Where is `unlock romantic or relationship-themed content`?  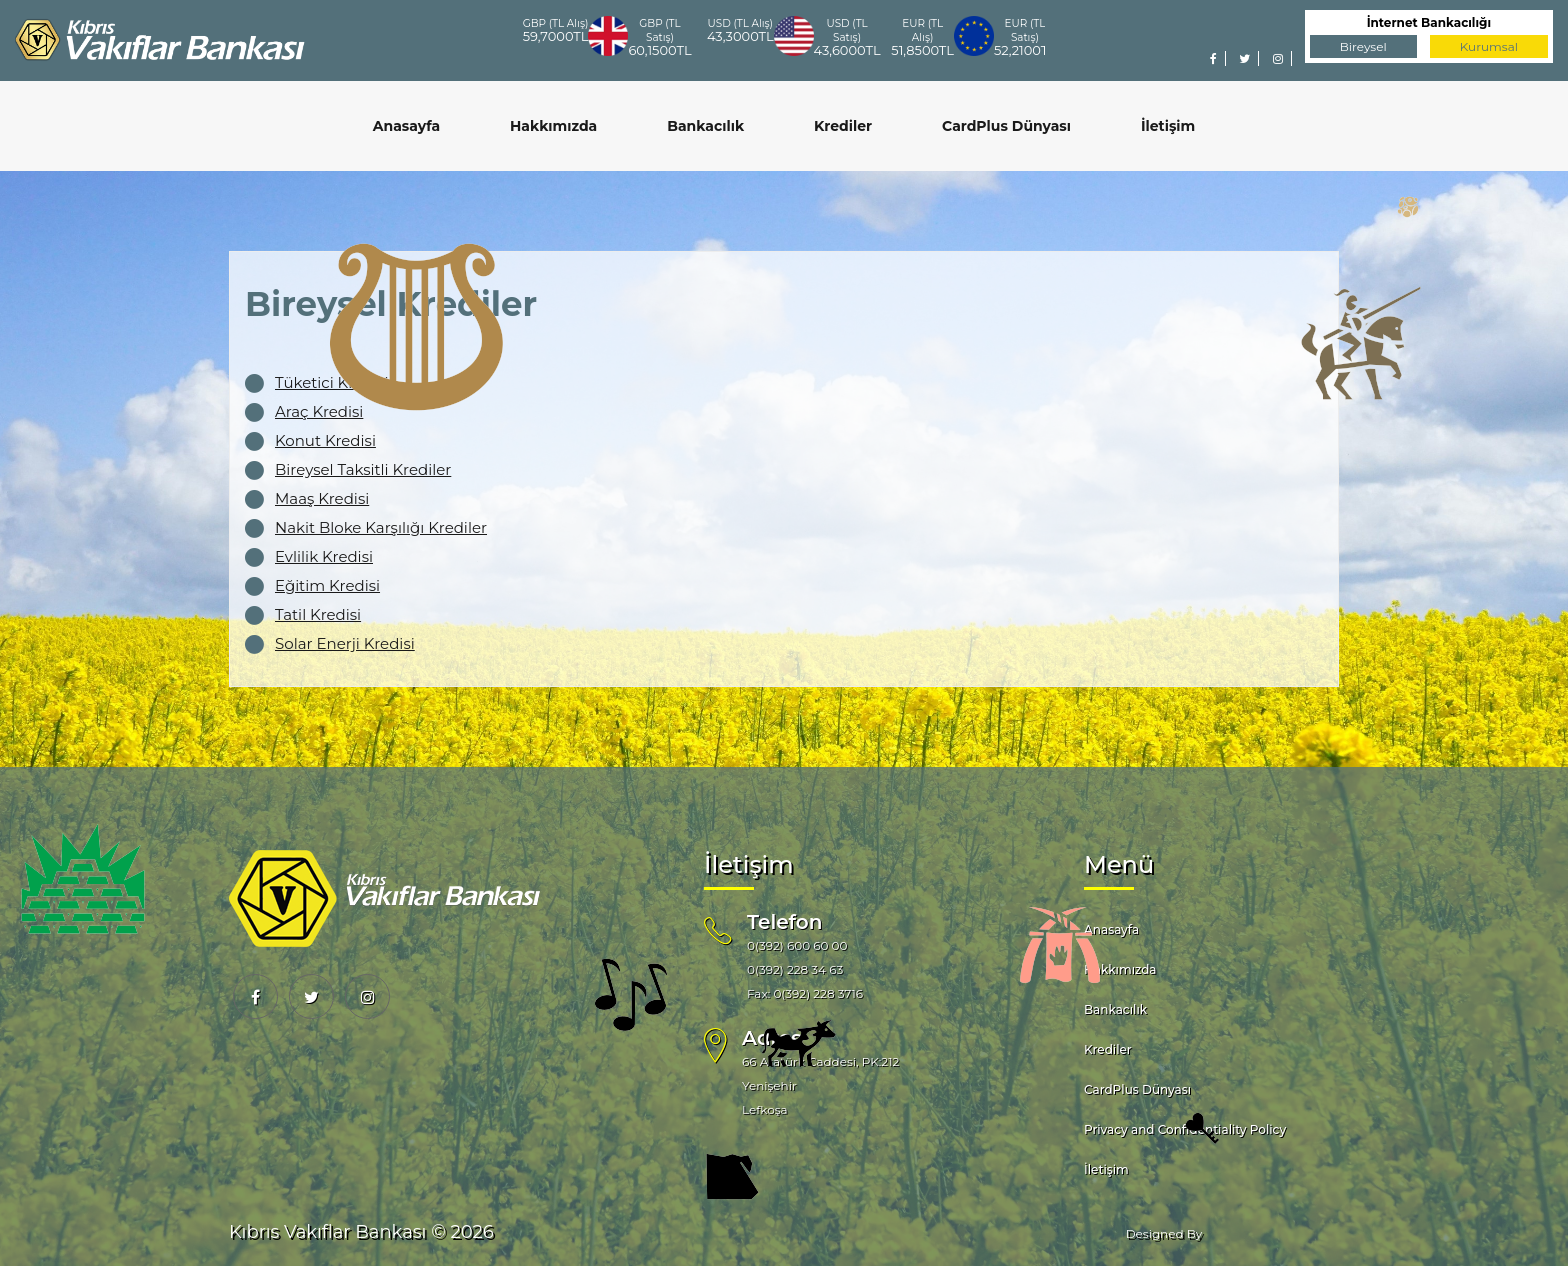 unlock romantic or relationship-themed content is located at coordinates (1202, 1128).